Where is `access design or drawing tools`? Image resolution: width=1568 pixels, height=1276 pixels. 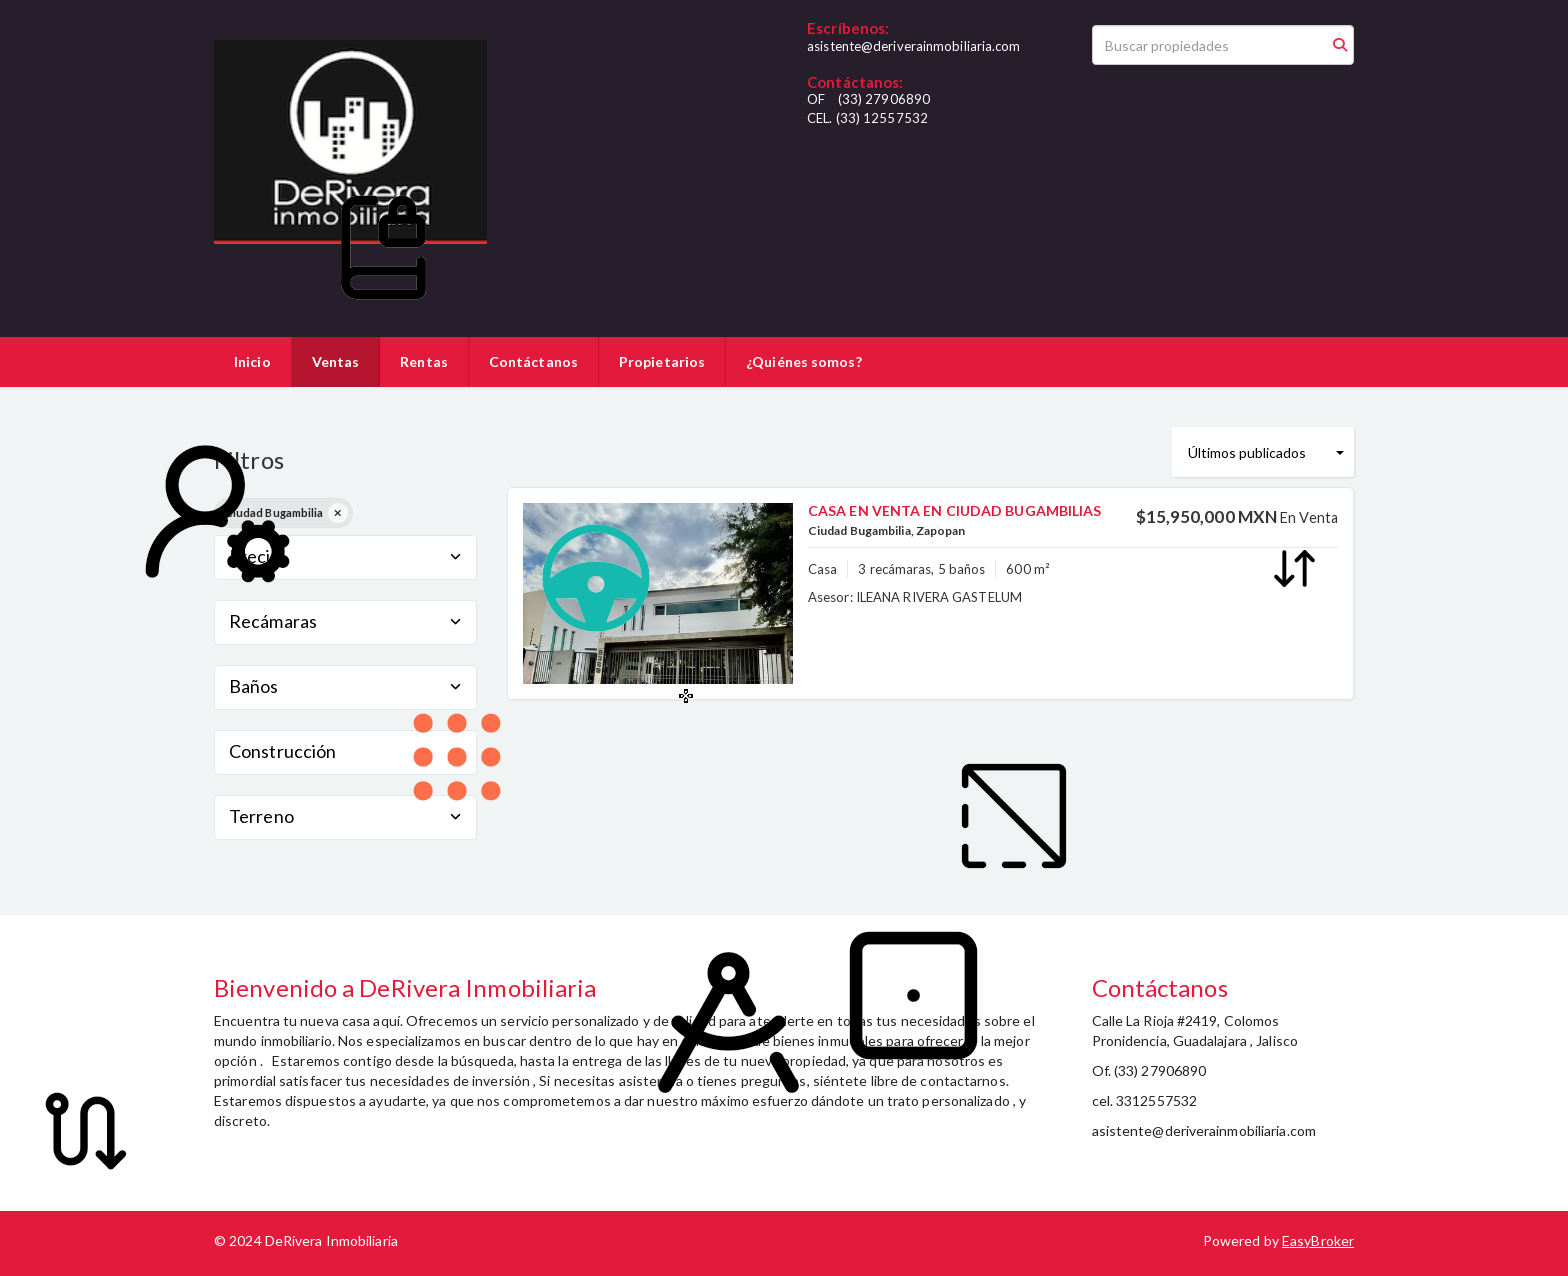 access design or drawing tools is located at coordinates (728, 1022).